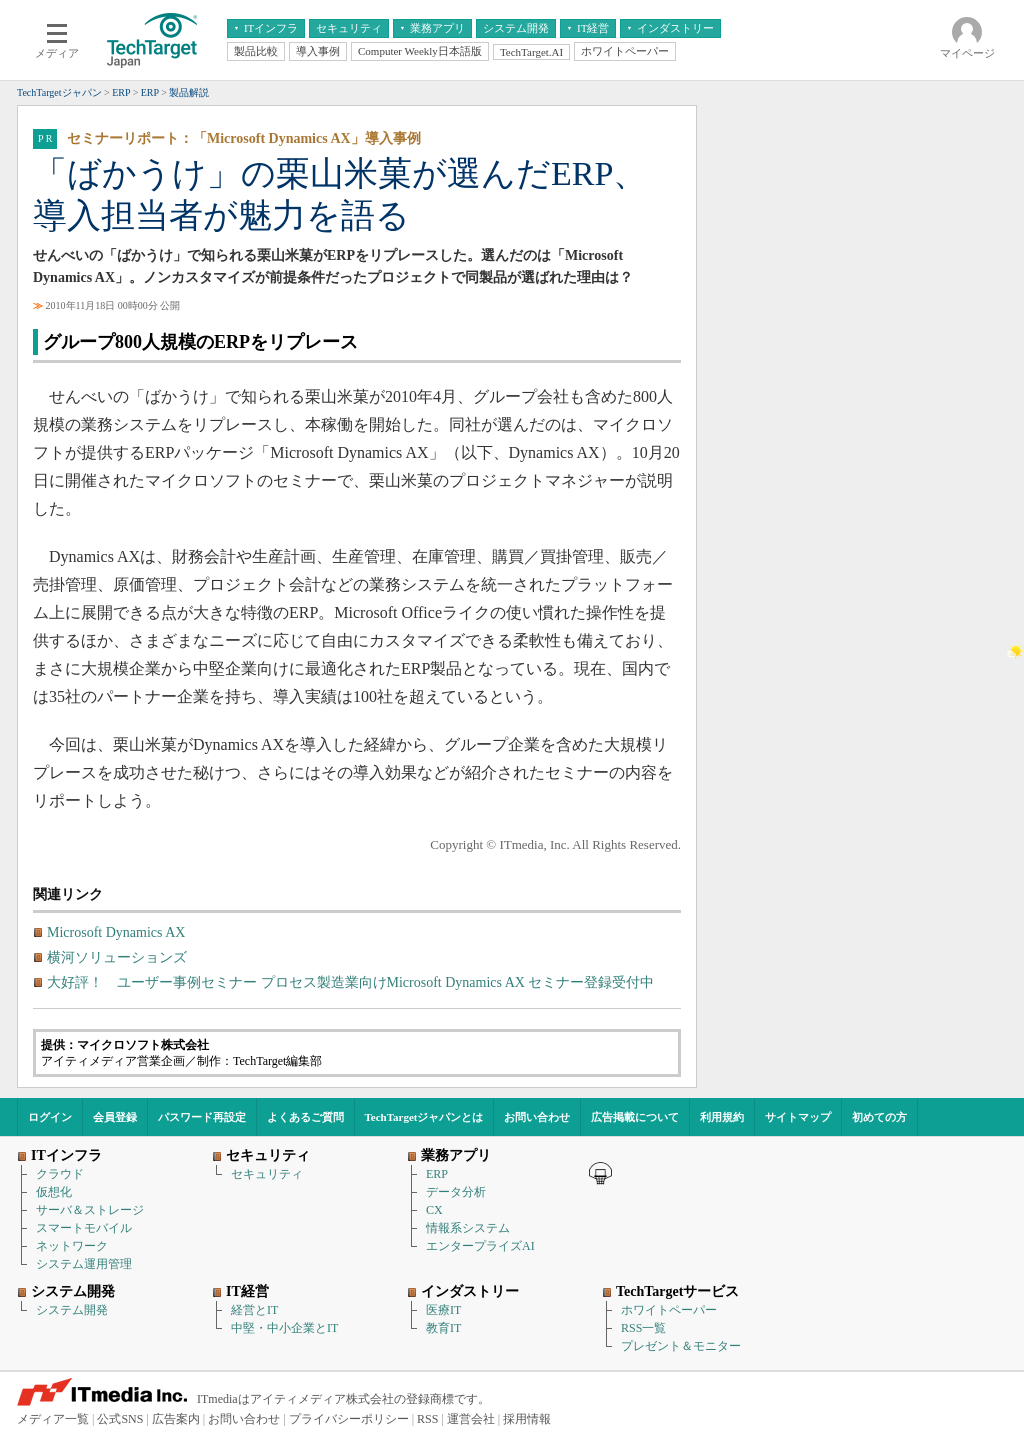 The image size is (1024, 1435). Describe the element at coordinates (600, 1173) in the screenshot. I see `access basketball game or sports section` at that location.